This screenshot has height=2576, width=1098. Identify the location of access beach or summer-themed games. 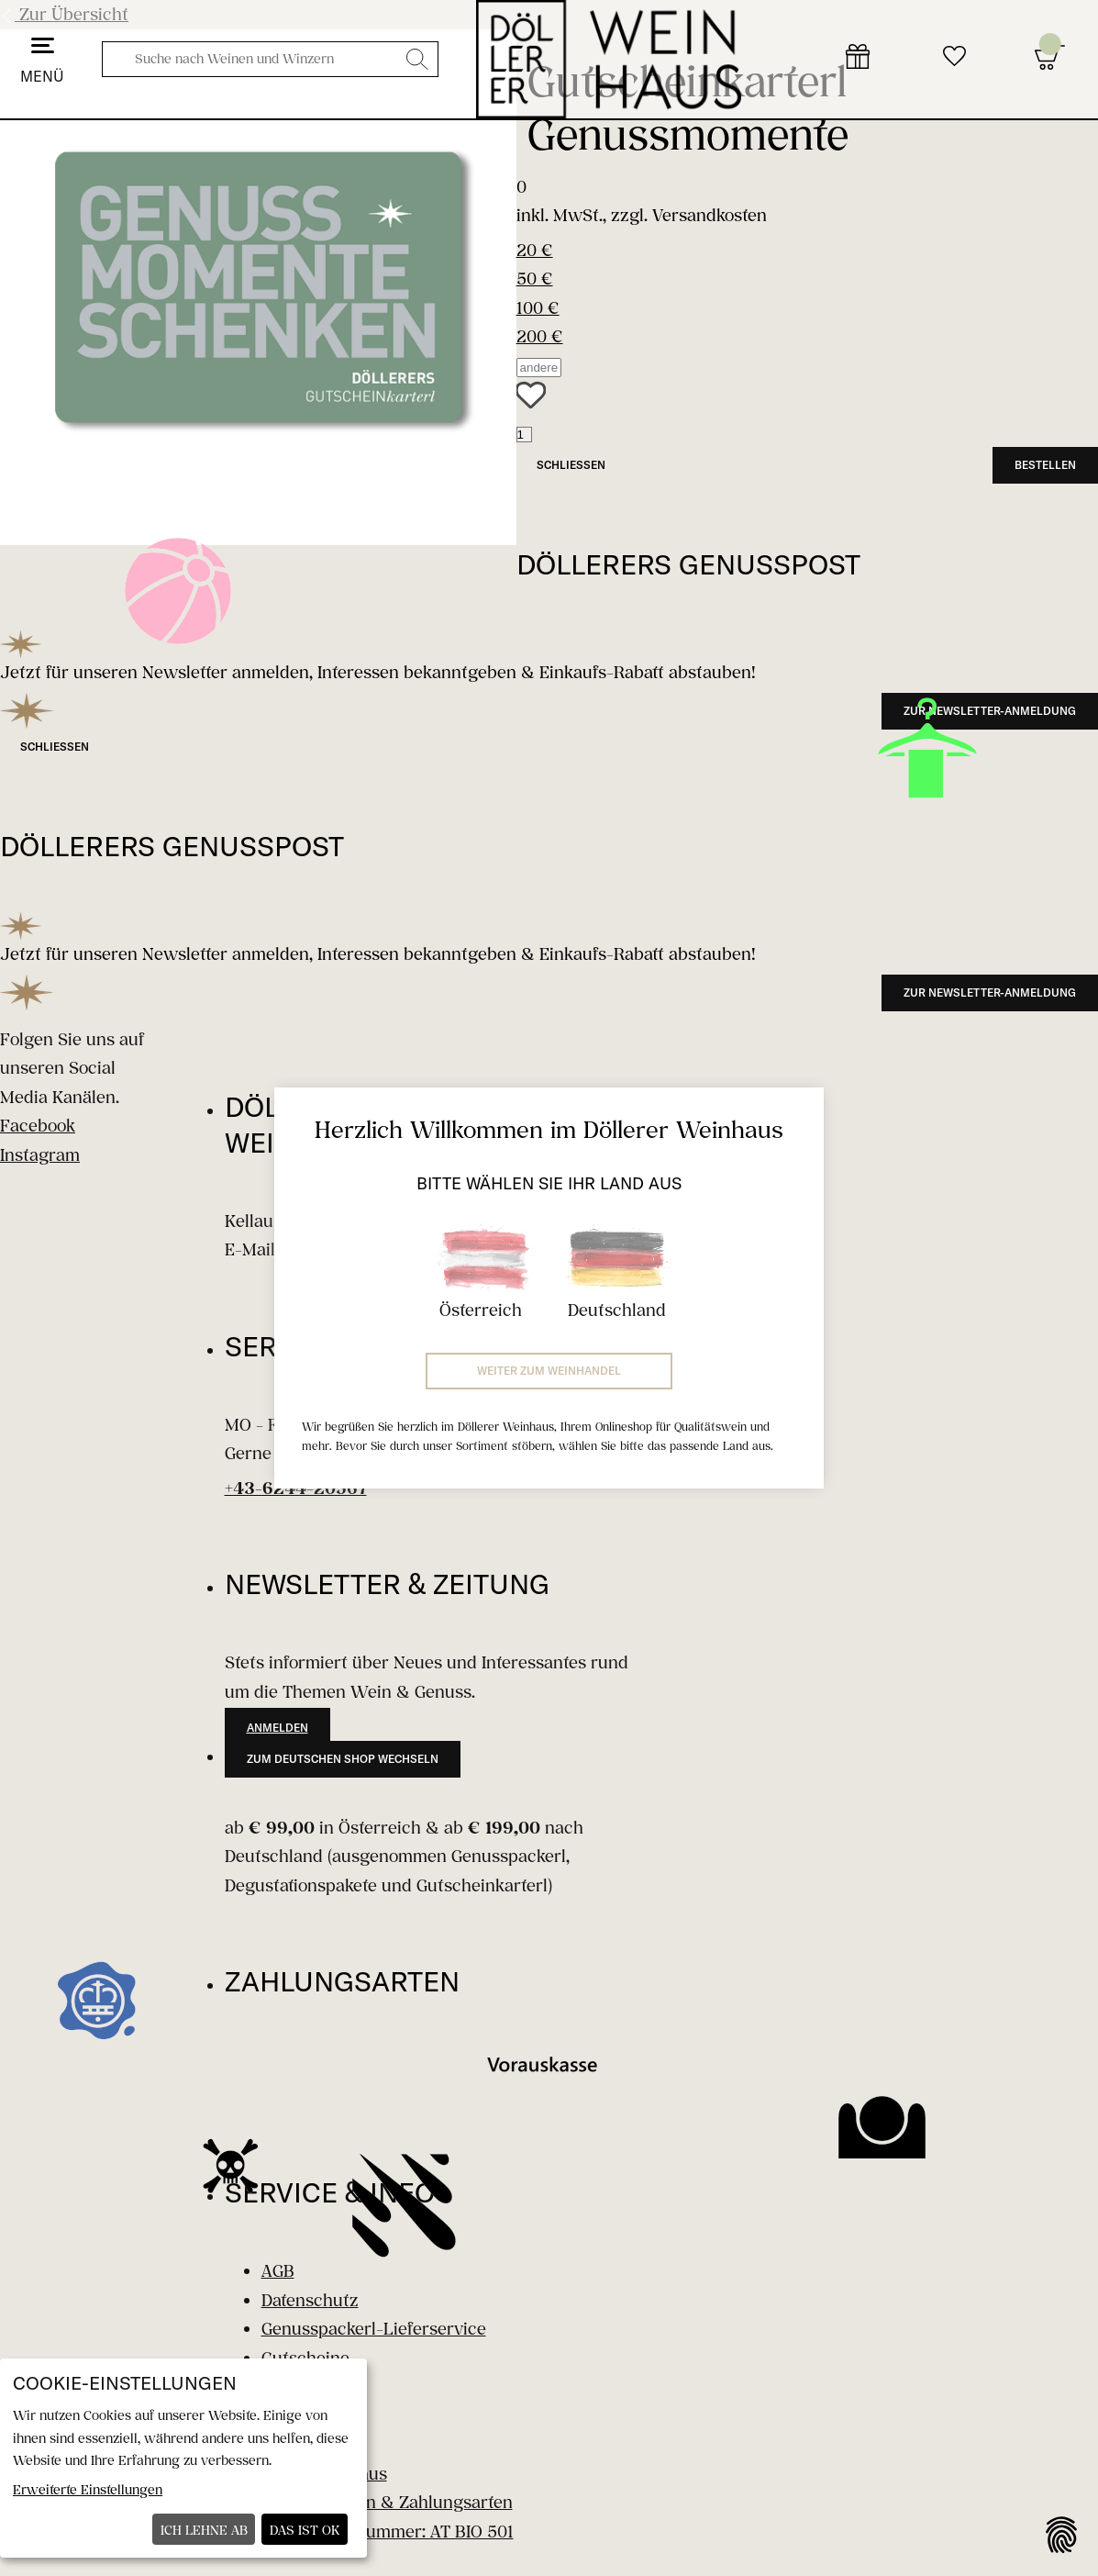
(178, 591).